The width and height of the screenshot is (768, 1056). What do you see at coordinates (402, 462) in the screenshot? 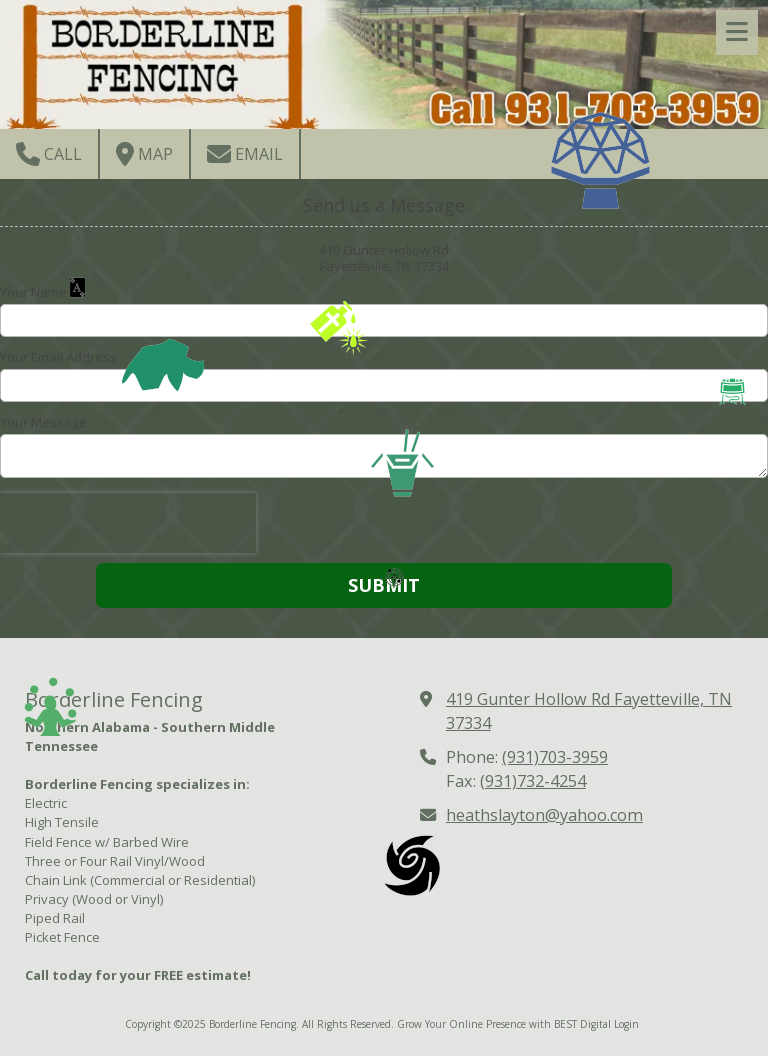
I see `quick food or noodle delivery option` at bounding box center [402, 462].